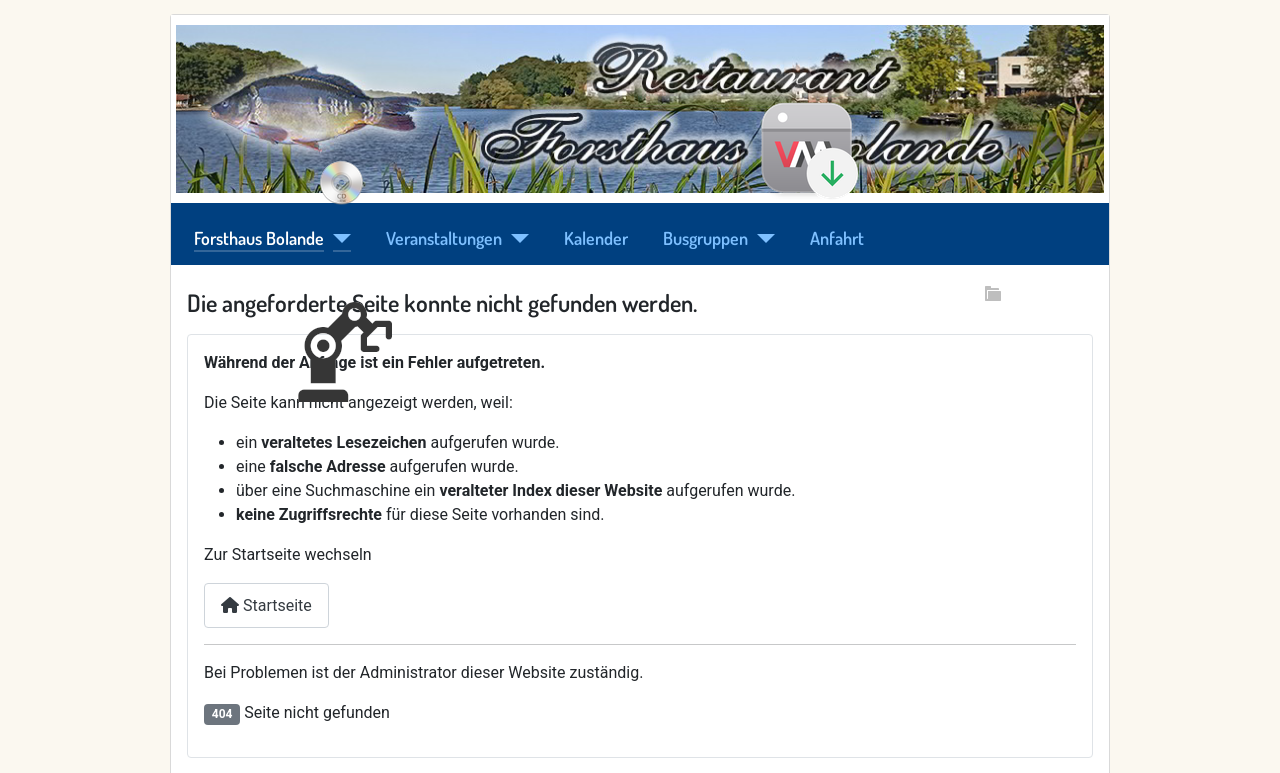  What do you see at coordinates (807, 149) in the screenshot?
I see `install a new virtual machine` at bounding box center [807, 149].